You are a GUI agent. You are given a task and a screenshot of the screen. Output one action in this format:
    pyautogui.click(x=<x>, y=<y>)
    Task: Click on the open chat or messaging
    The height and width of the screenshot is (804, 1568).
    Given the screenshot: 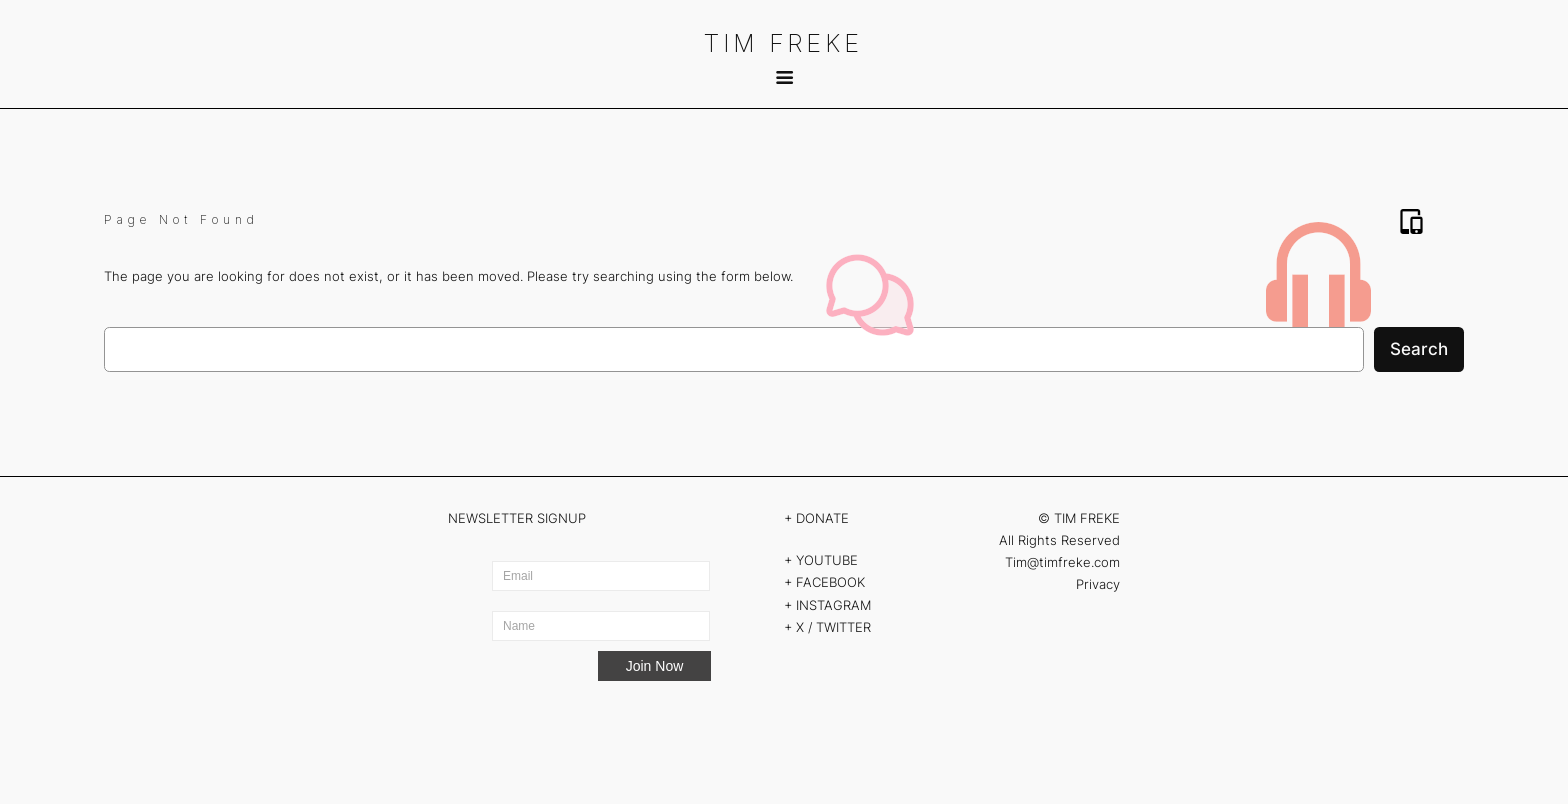 What is the action you would take?
    pyautogui.click(x=870, y=295)
    